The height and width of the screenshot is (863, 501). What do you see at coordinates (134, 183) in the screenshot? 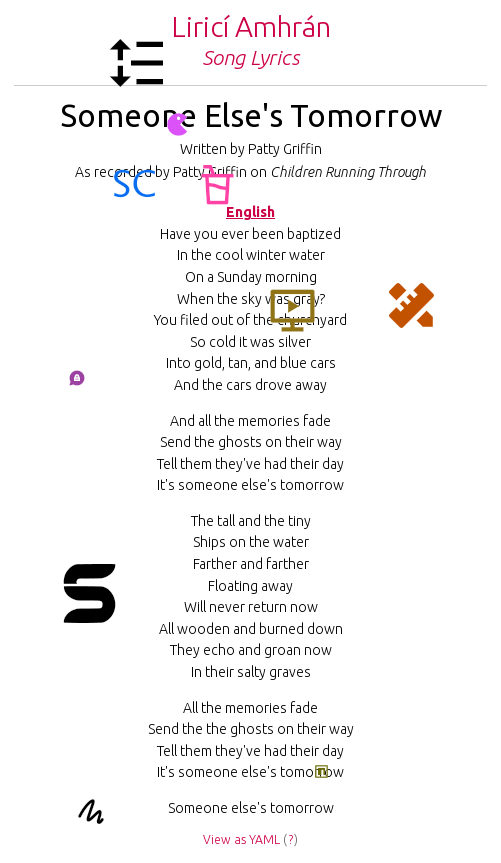
I see `link to Scopus academic database` at bounding box center [134, 183].